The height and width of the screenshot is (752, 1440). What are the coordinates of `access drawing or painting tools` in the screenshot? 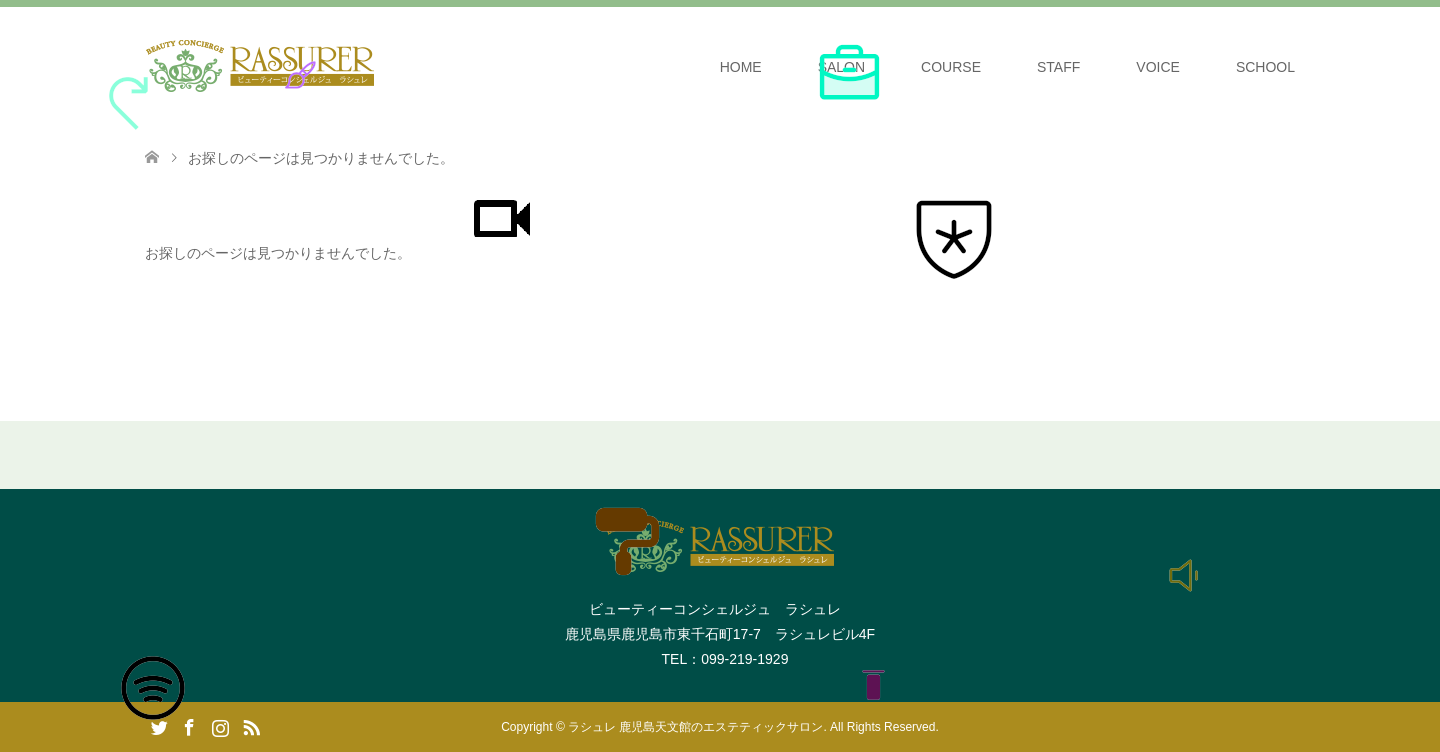 It's located at (301, 75).